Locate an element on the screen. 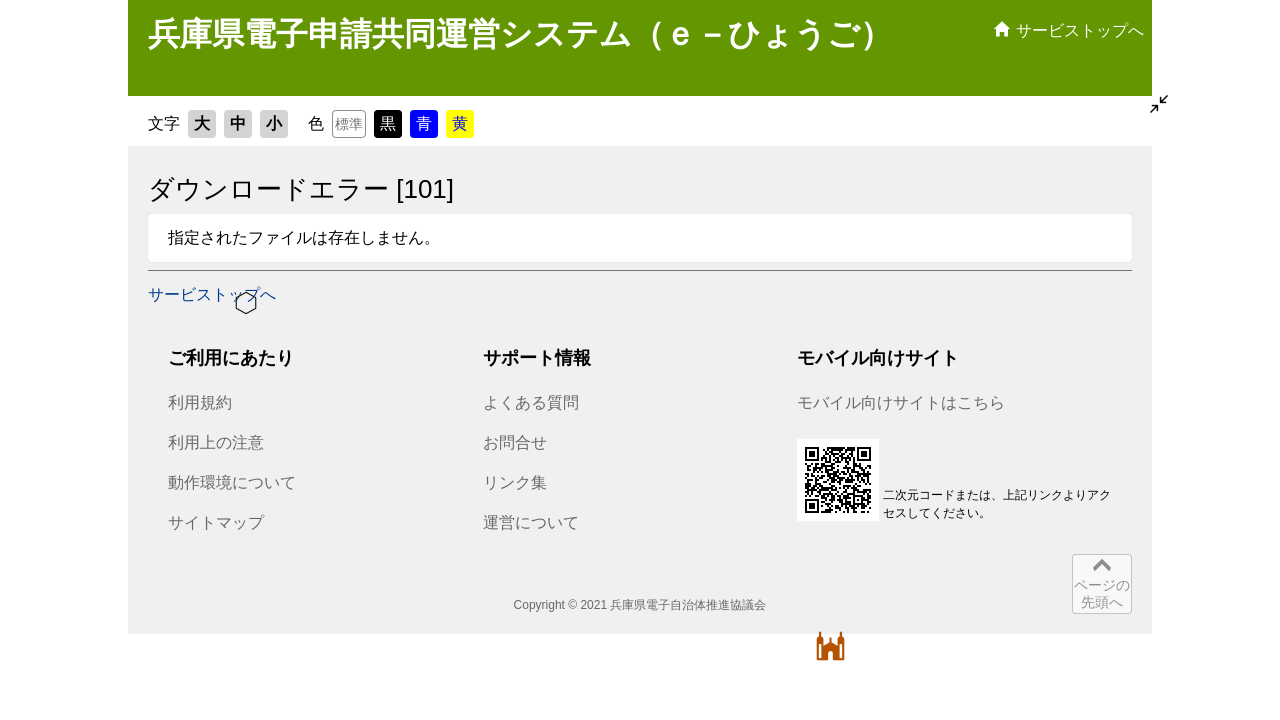 This screenshot has height=720, width=1280. find nearby synagogues is located at coordinates (830, 646).